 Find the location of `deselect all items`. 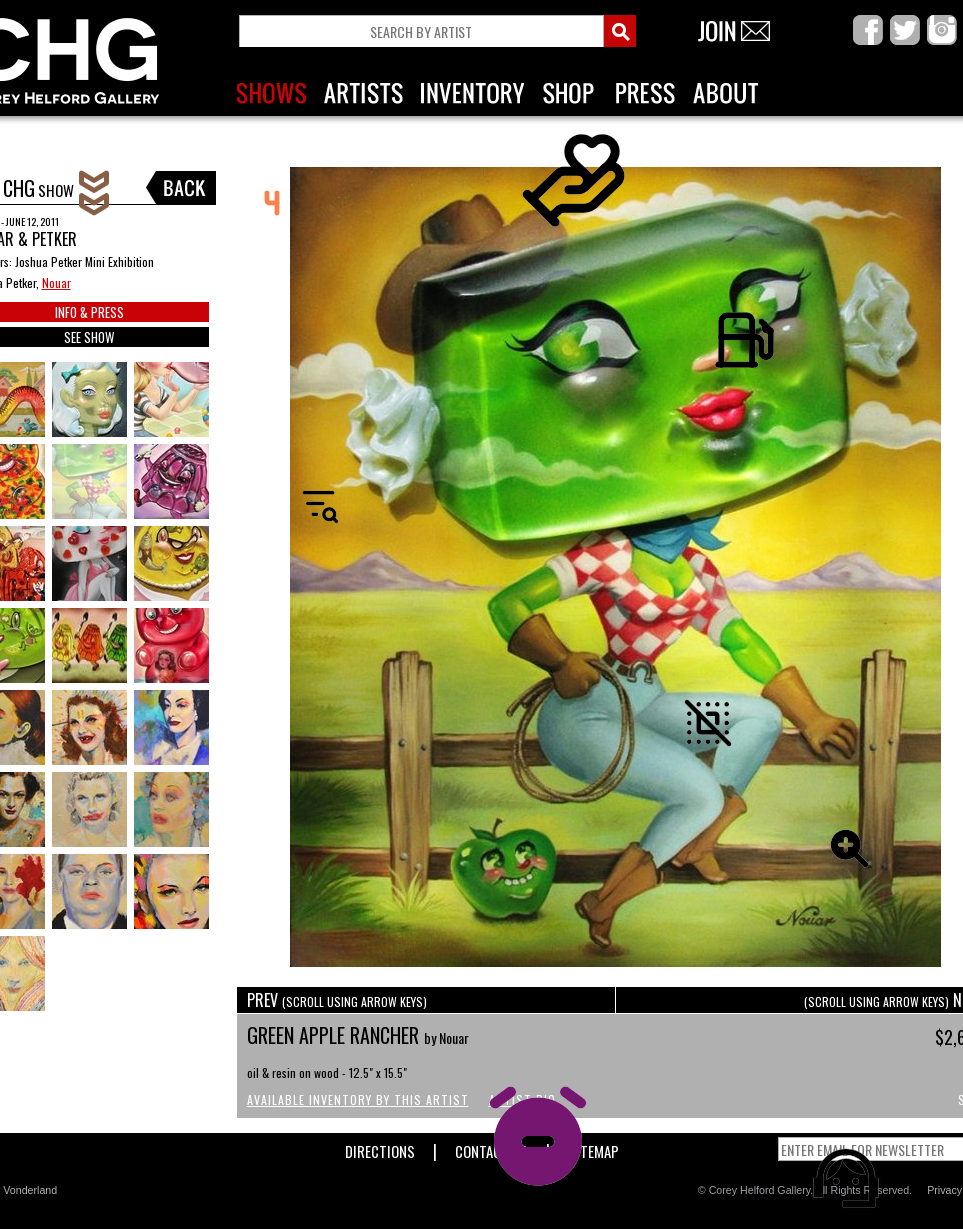

deselect all items is located at coordinates (708, 723).